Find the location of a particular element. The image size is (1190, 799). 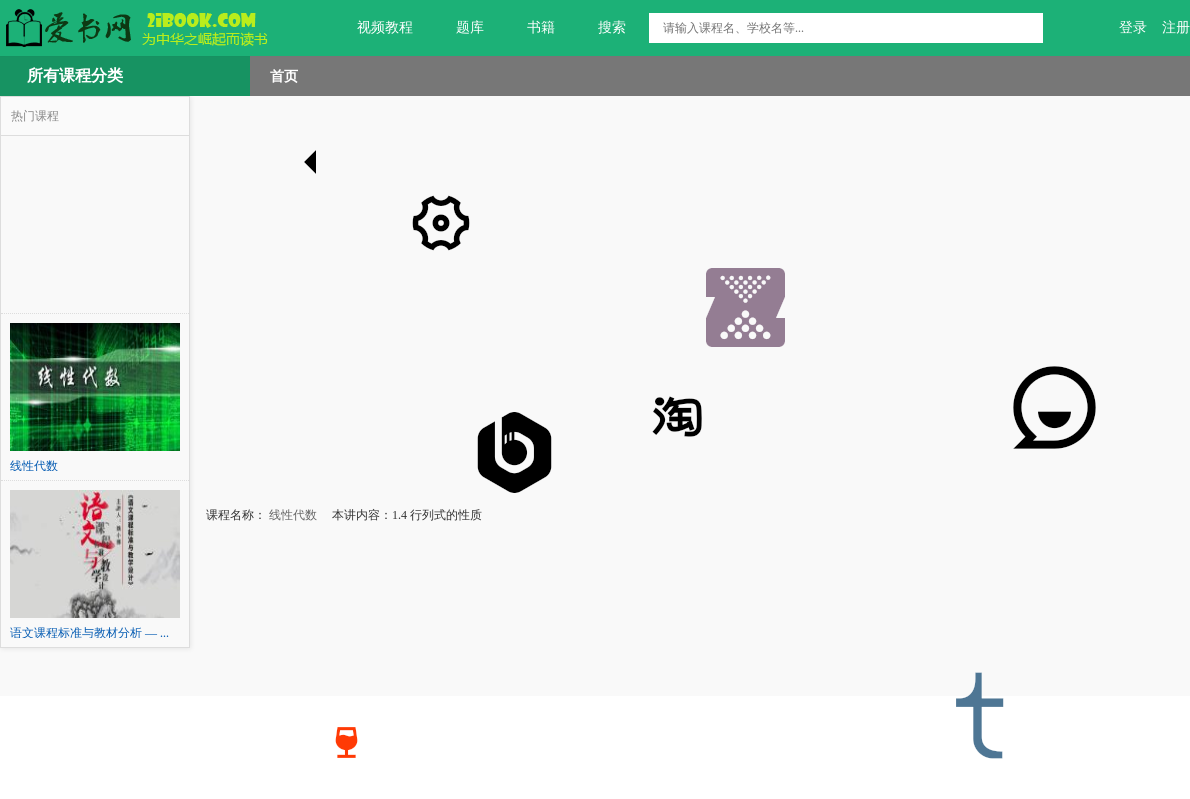

open Taobao app is located at coordinates (676, 416).